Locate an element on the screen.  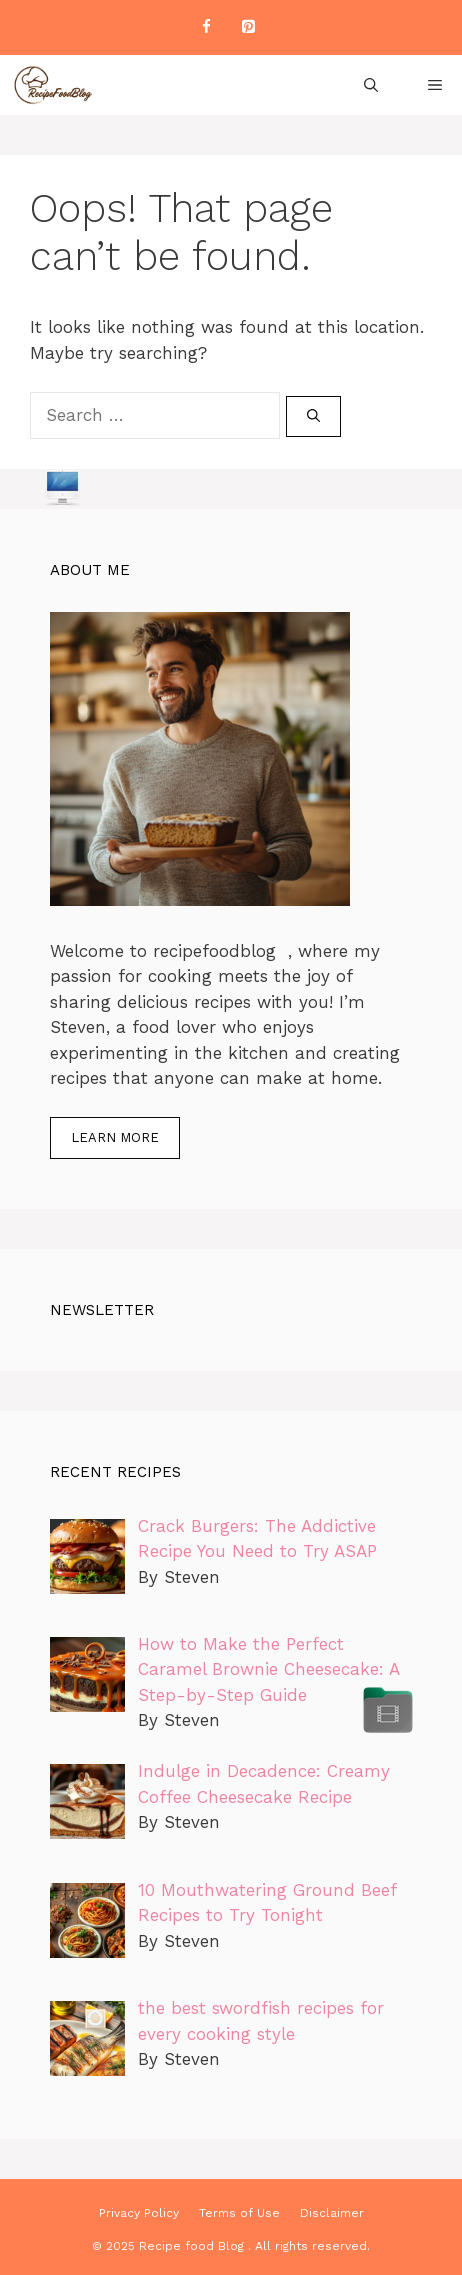
represents an iMac device in system settings is located at coordinates (62, 484).